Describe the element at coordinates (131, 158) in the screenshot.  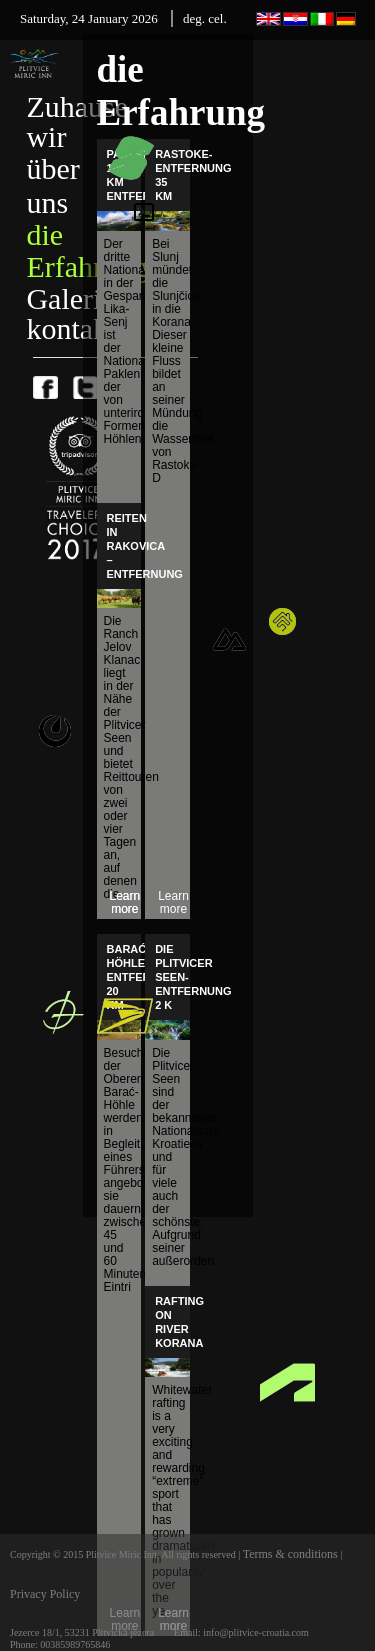
I see `link to Solid project or decentralized web services` at that location.